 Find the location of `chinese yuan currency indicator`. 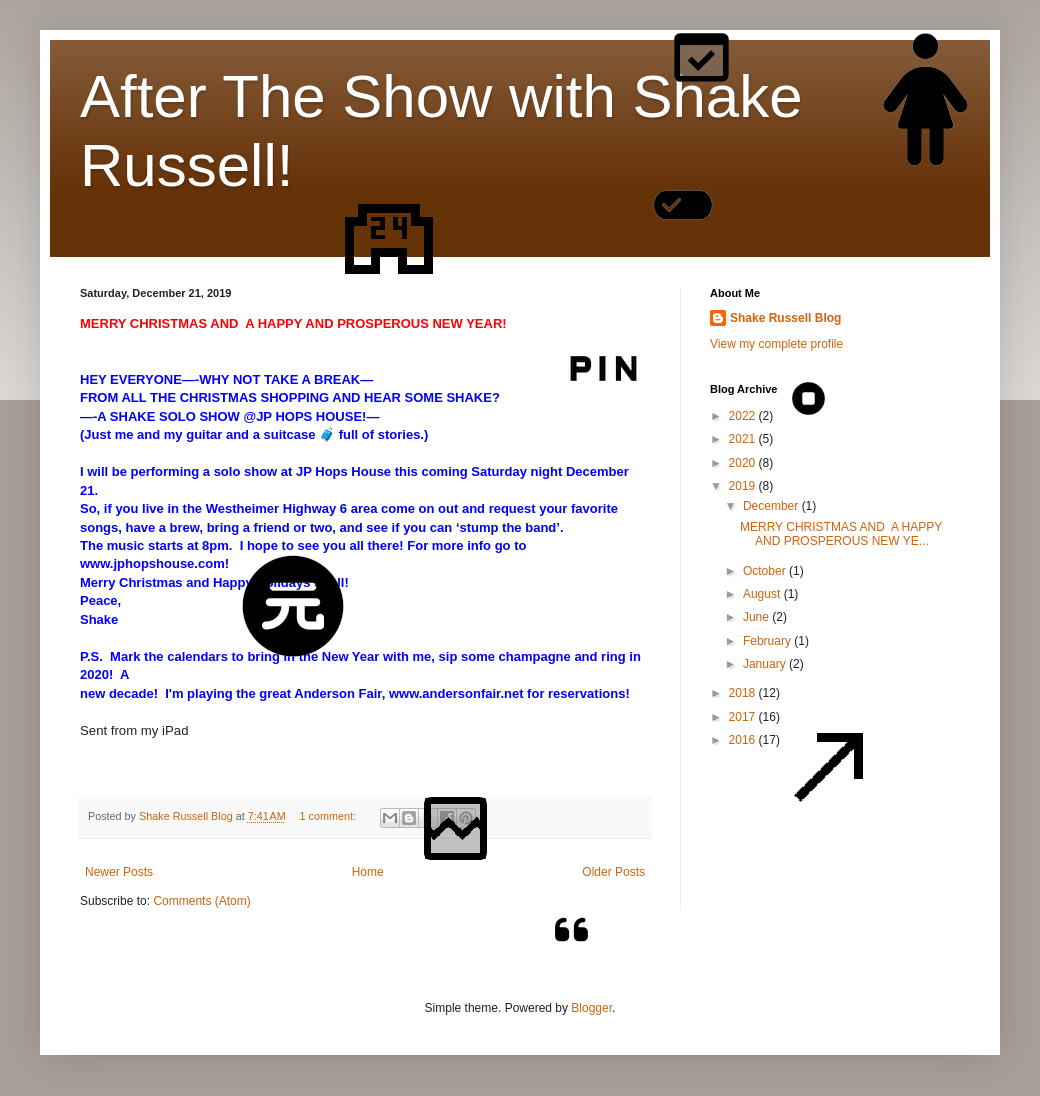

chinese yuan currency indicator is located at coordinates (293, 610).